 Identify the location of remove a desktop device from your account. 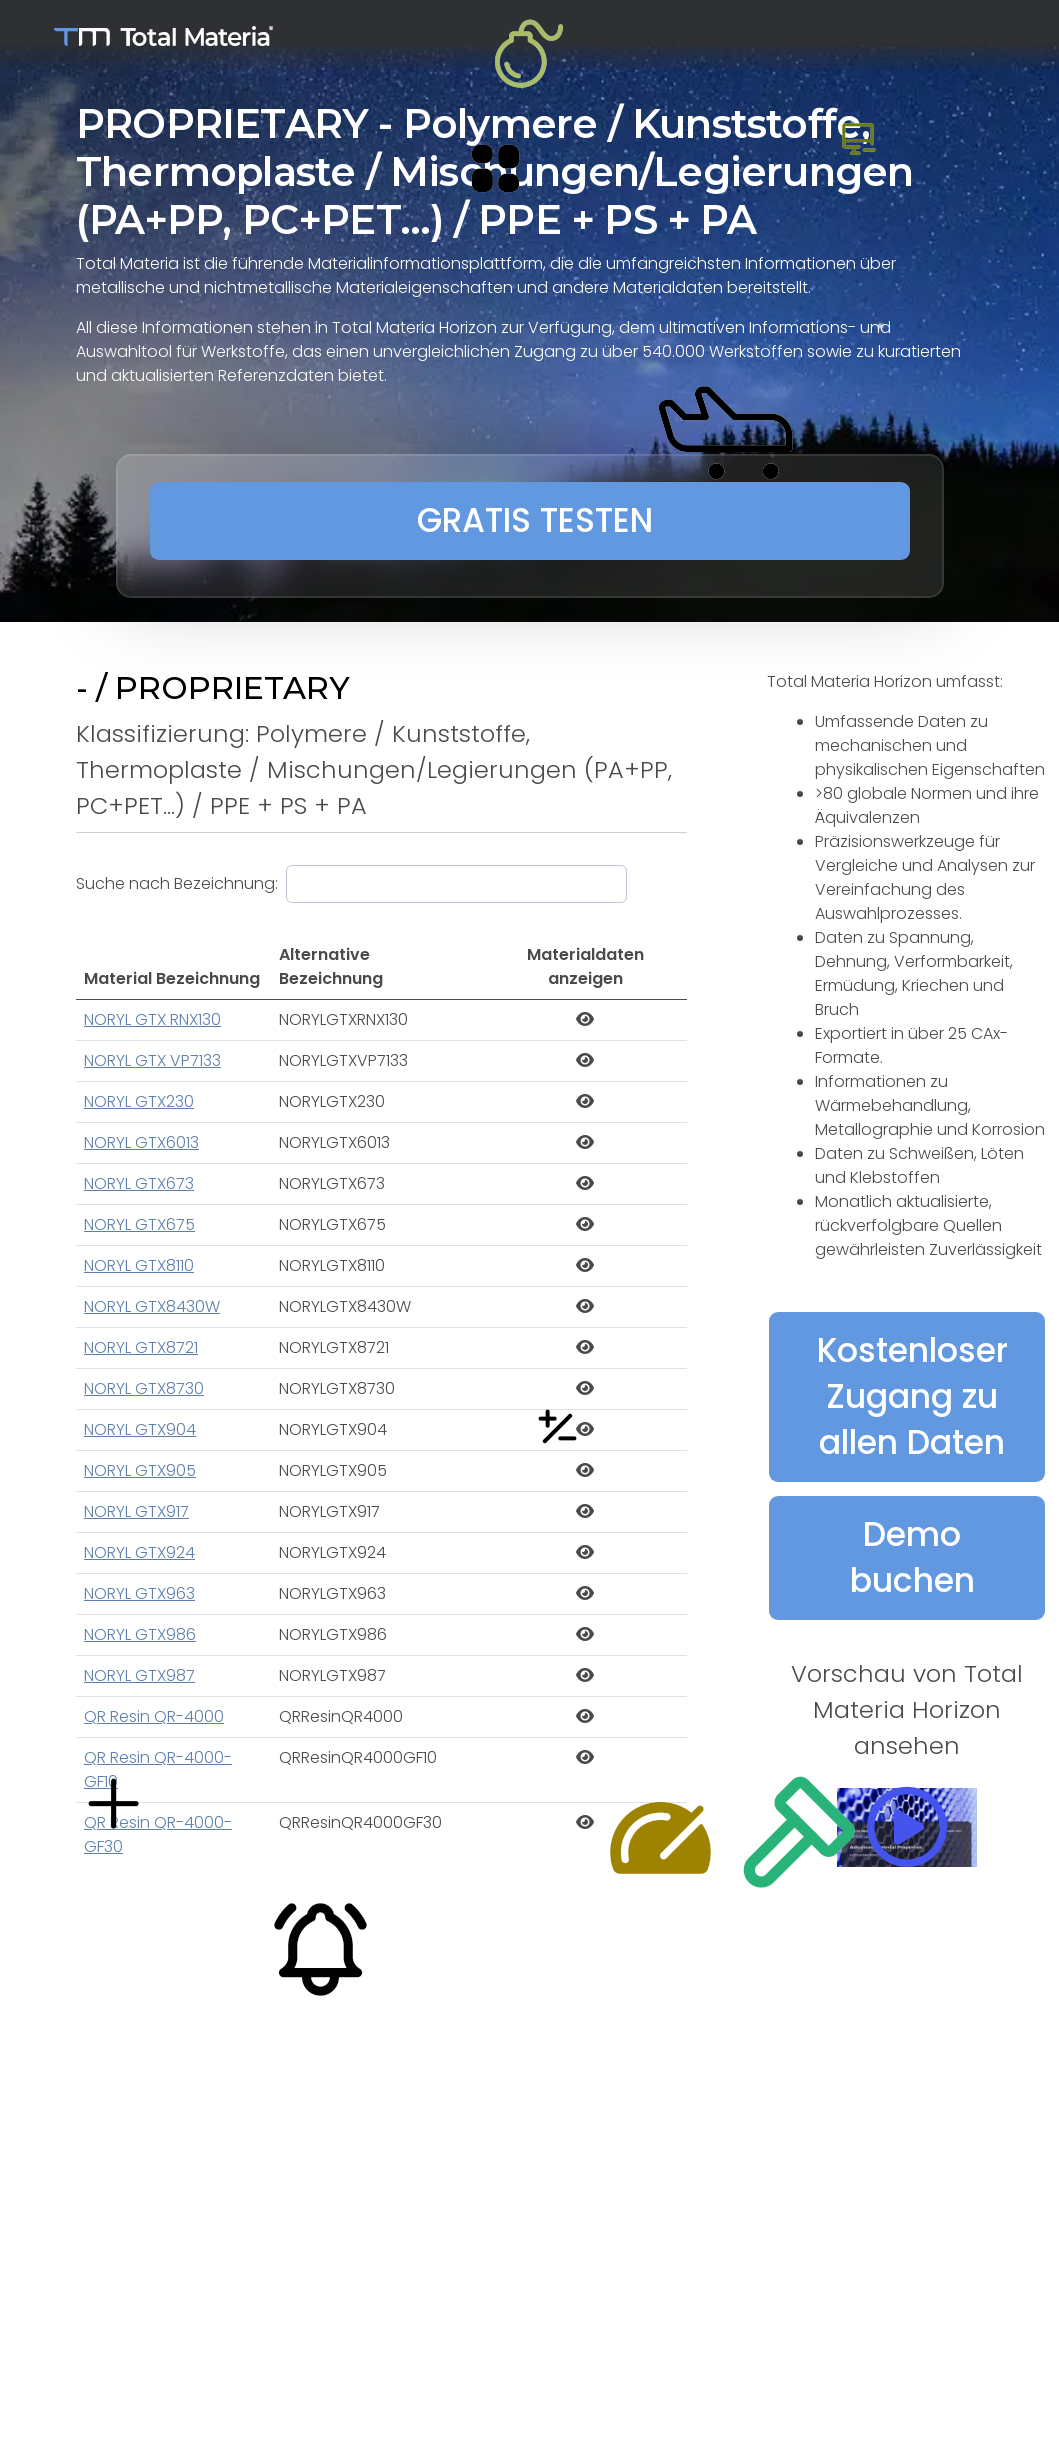
(858, 139).